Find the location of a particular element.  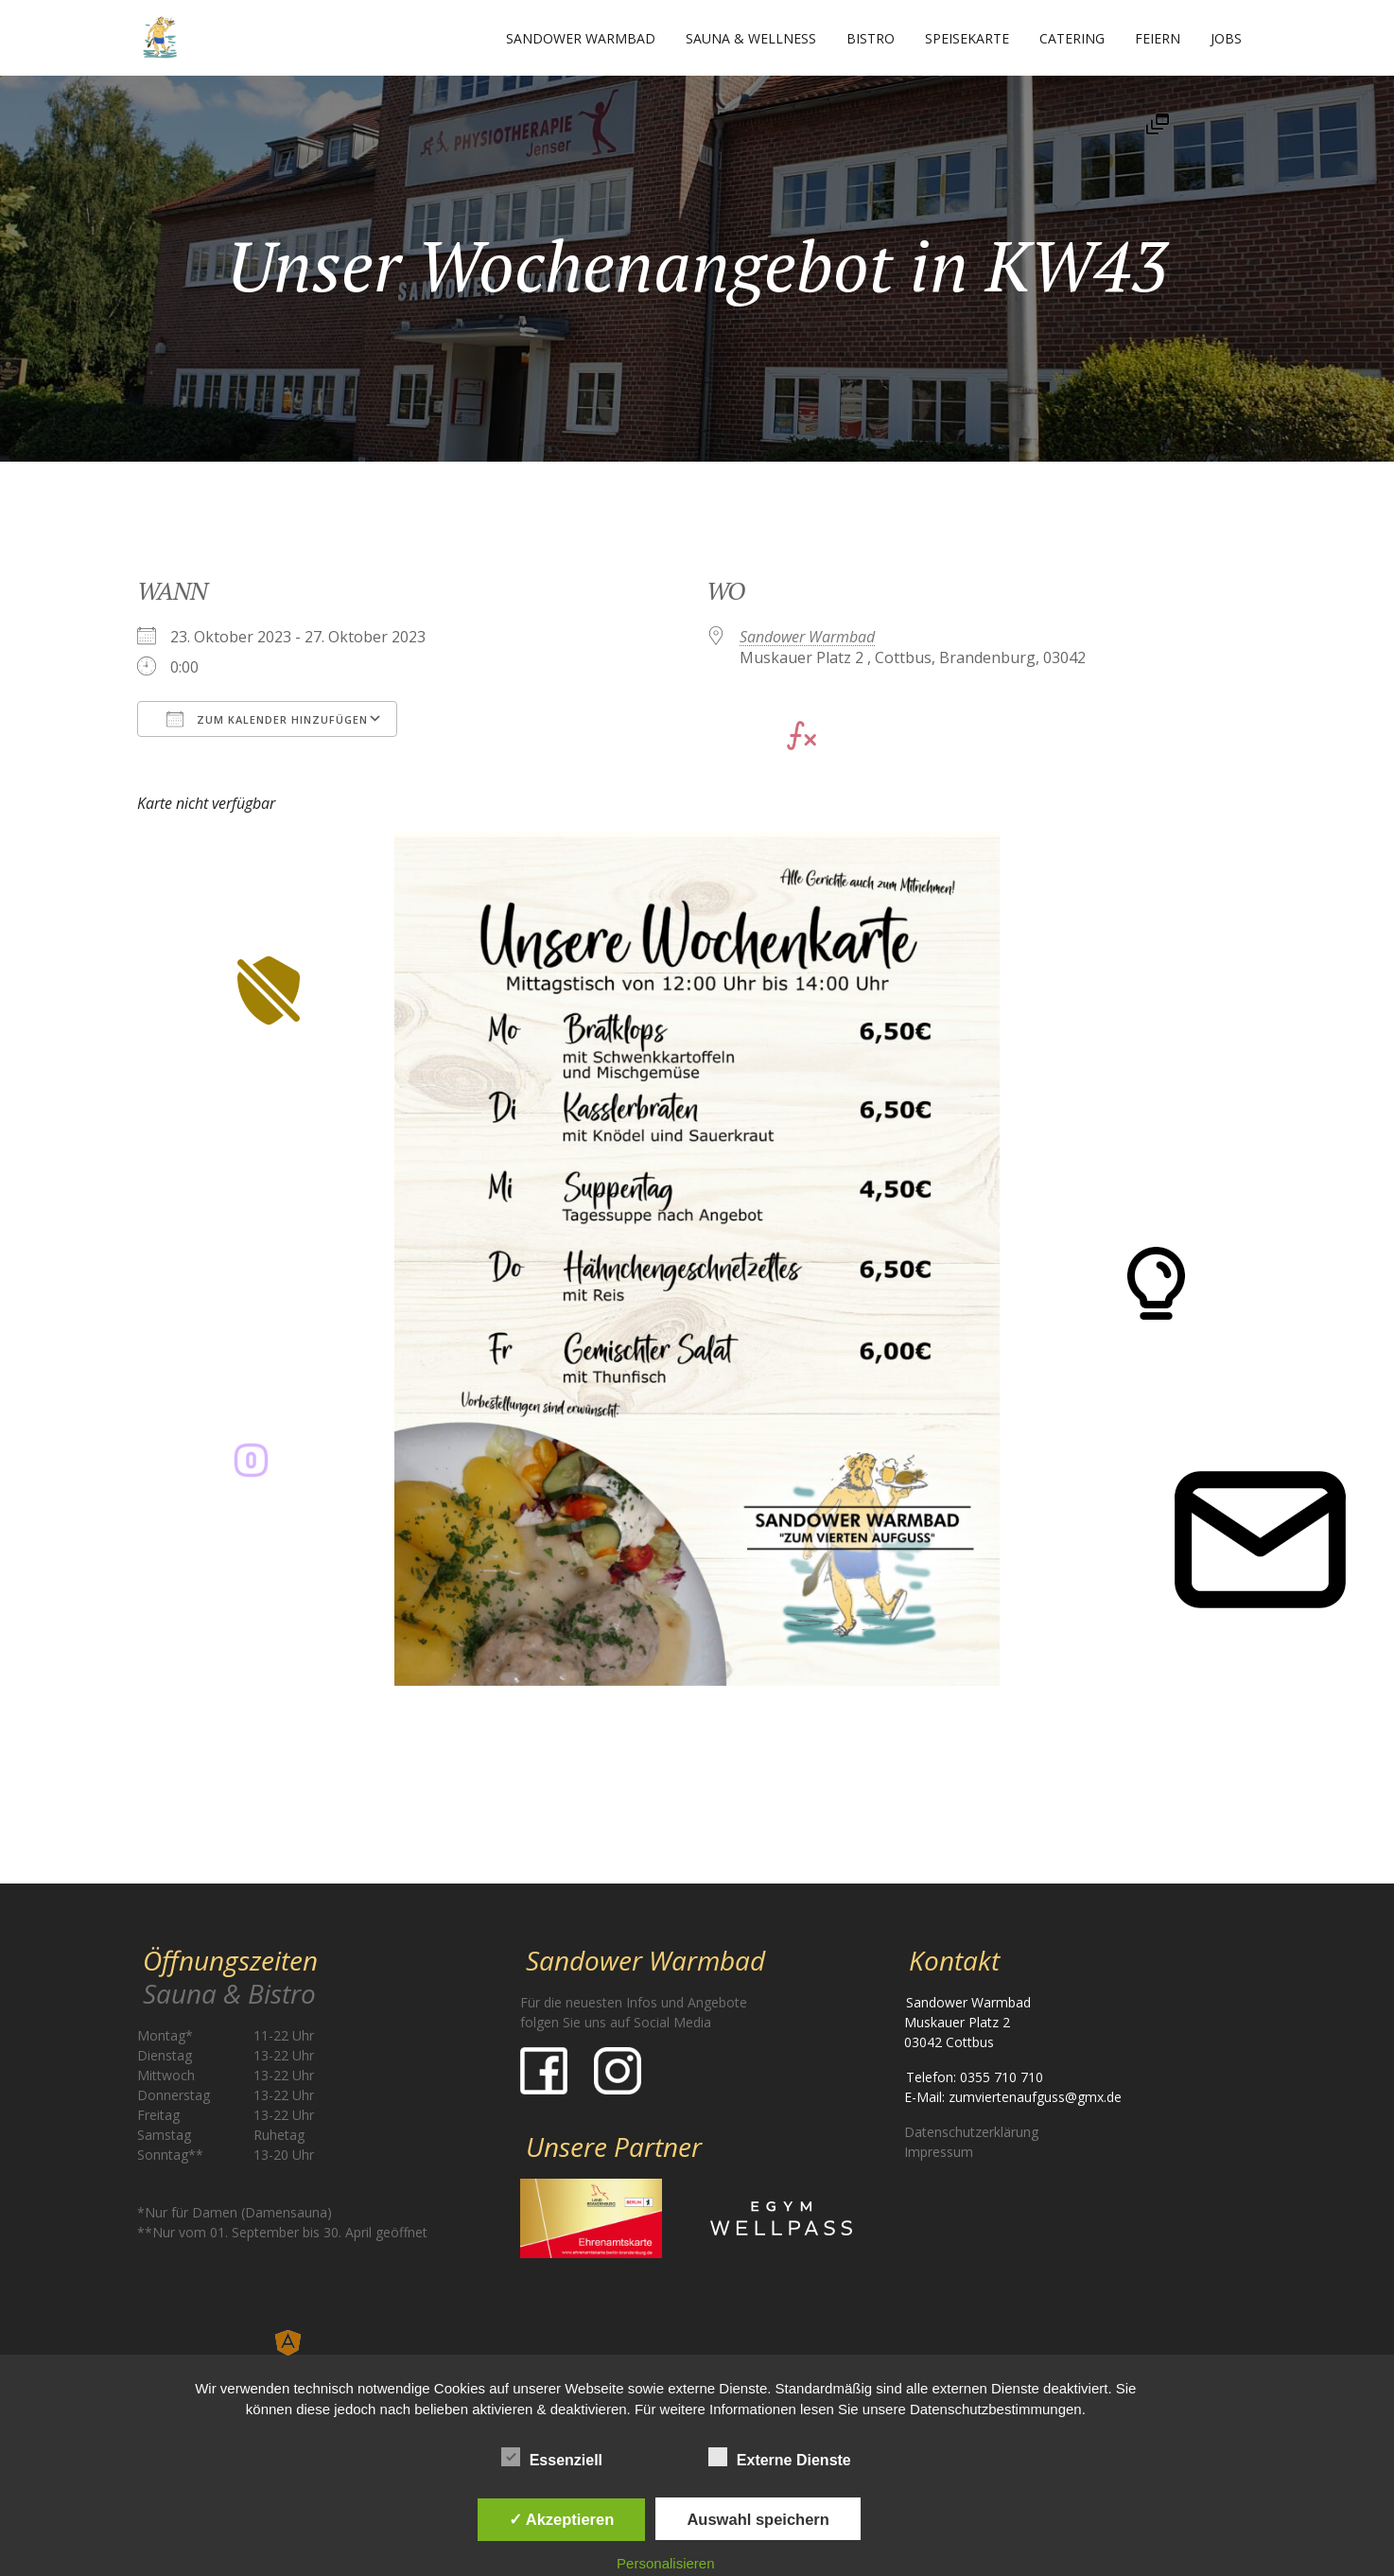

access tips or helpful suggestions is located at coordinates (1156, 1283).